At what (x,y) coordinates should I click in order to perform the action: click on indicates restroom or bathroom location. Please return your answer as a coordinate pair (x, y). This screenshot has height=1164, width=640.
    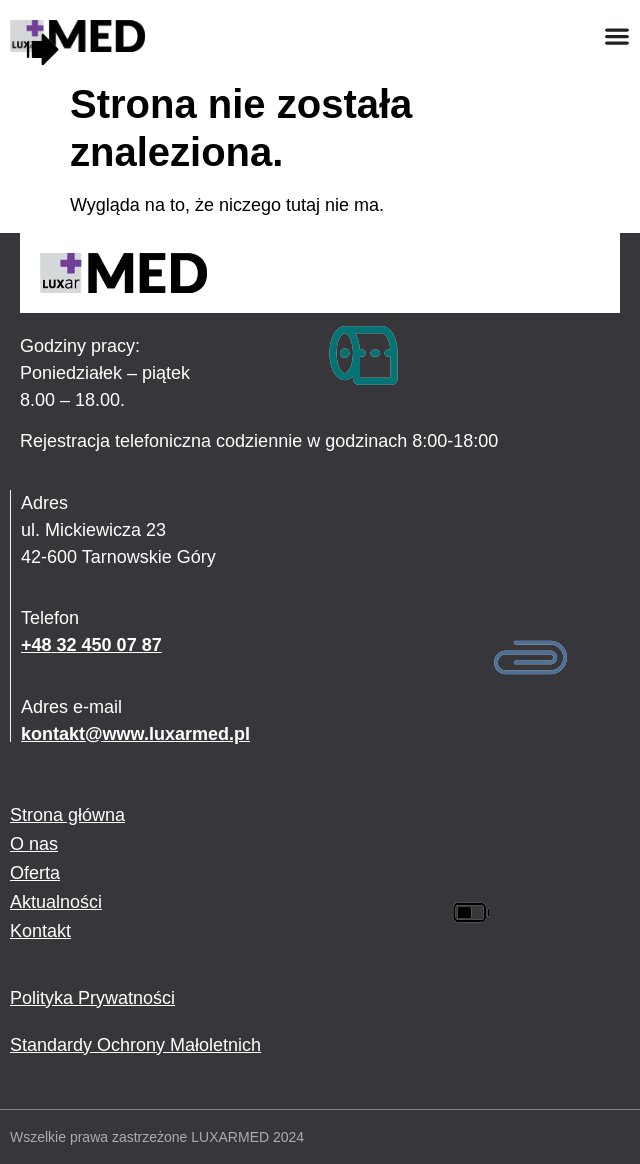
    Looking at the image, I should click on (363, 355).